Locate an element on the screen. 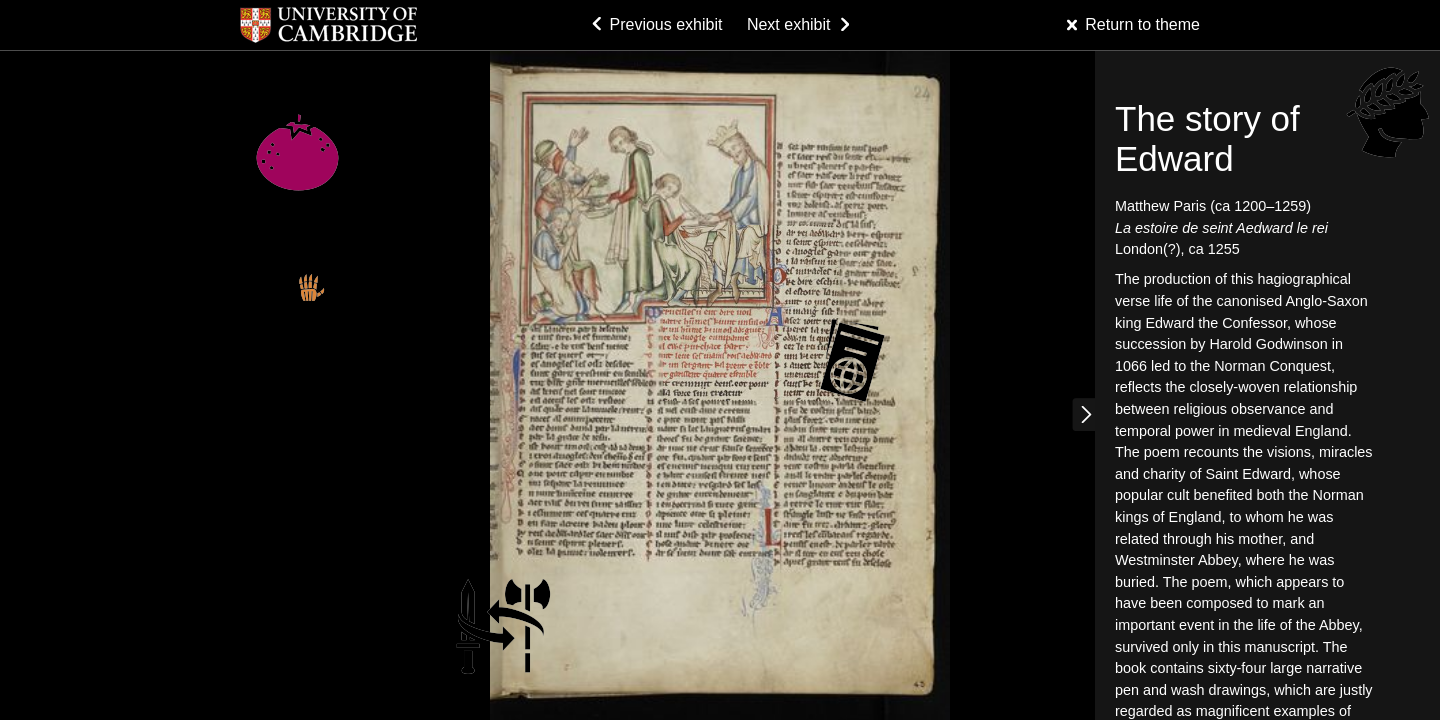 The height and width of the screenshot is (720, 1440). view passport or travel documents is located at coordinates (852, 360).